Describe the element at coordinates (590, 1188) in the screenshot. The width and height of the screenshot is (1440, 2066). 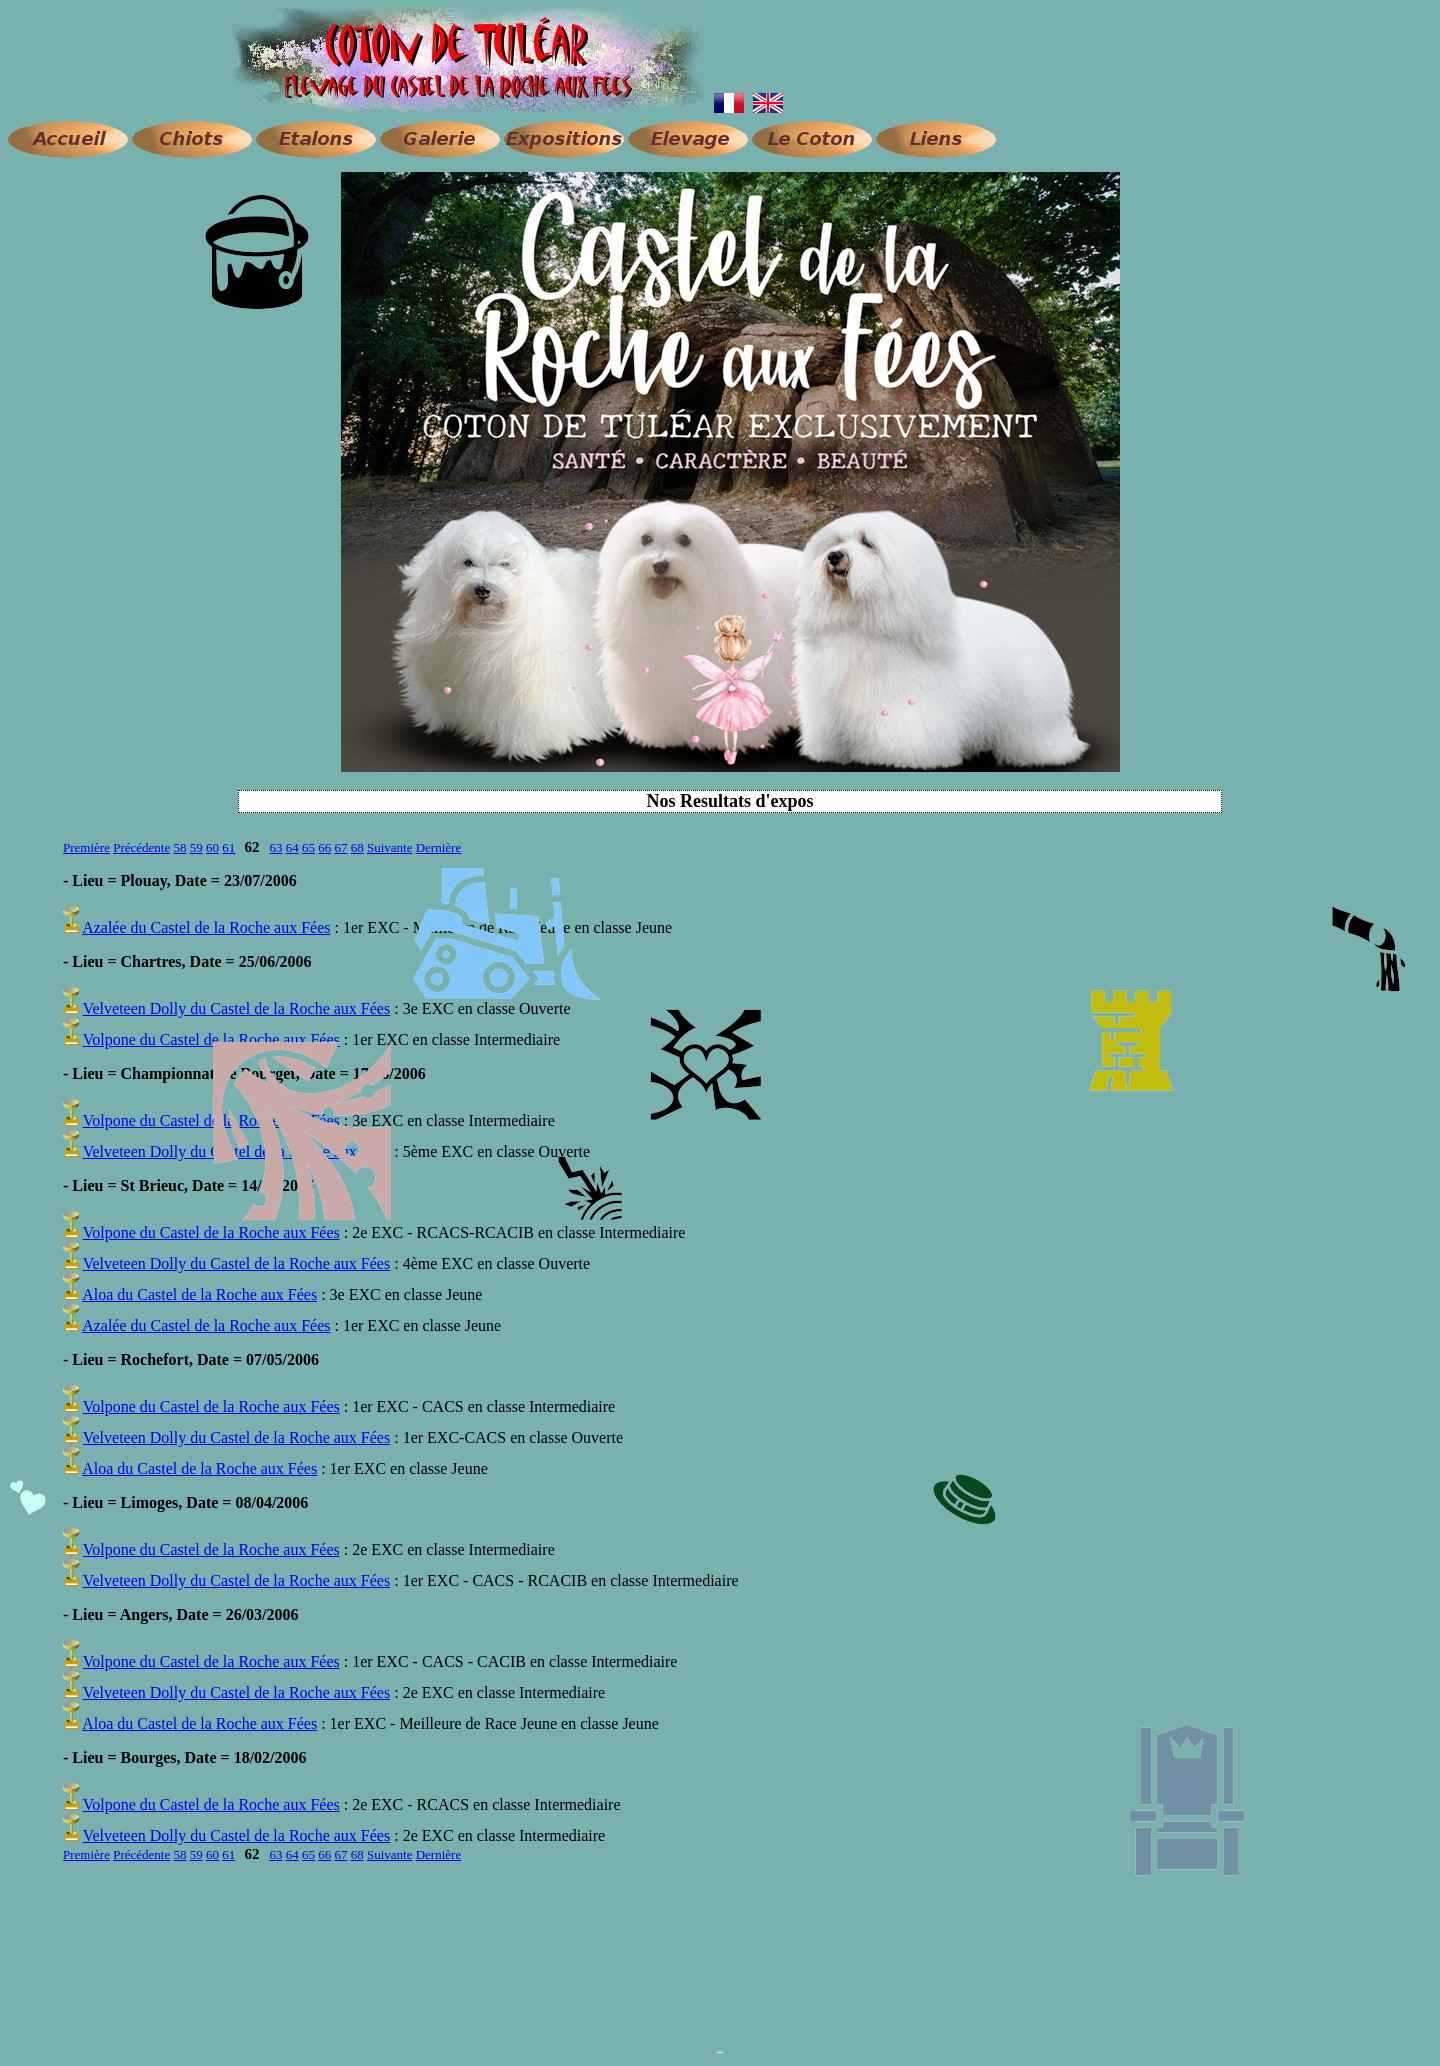
I see `activate a powerful lightning or sonic attack` at that location.